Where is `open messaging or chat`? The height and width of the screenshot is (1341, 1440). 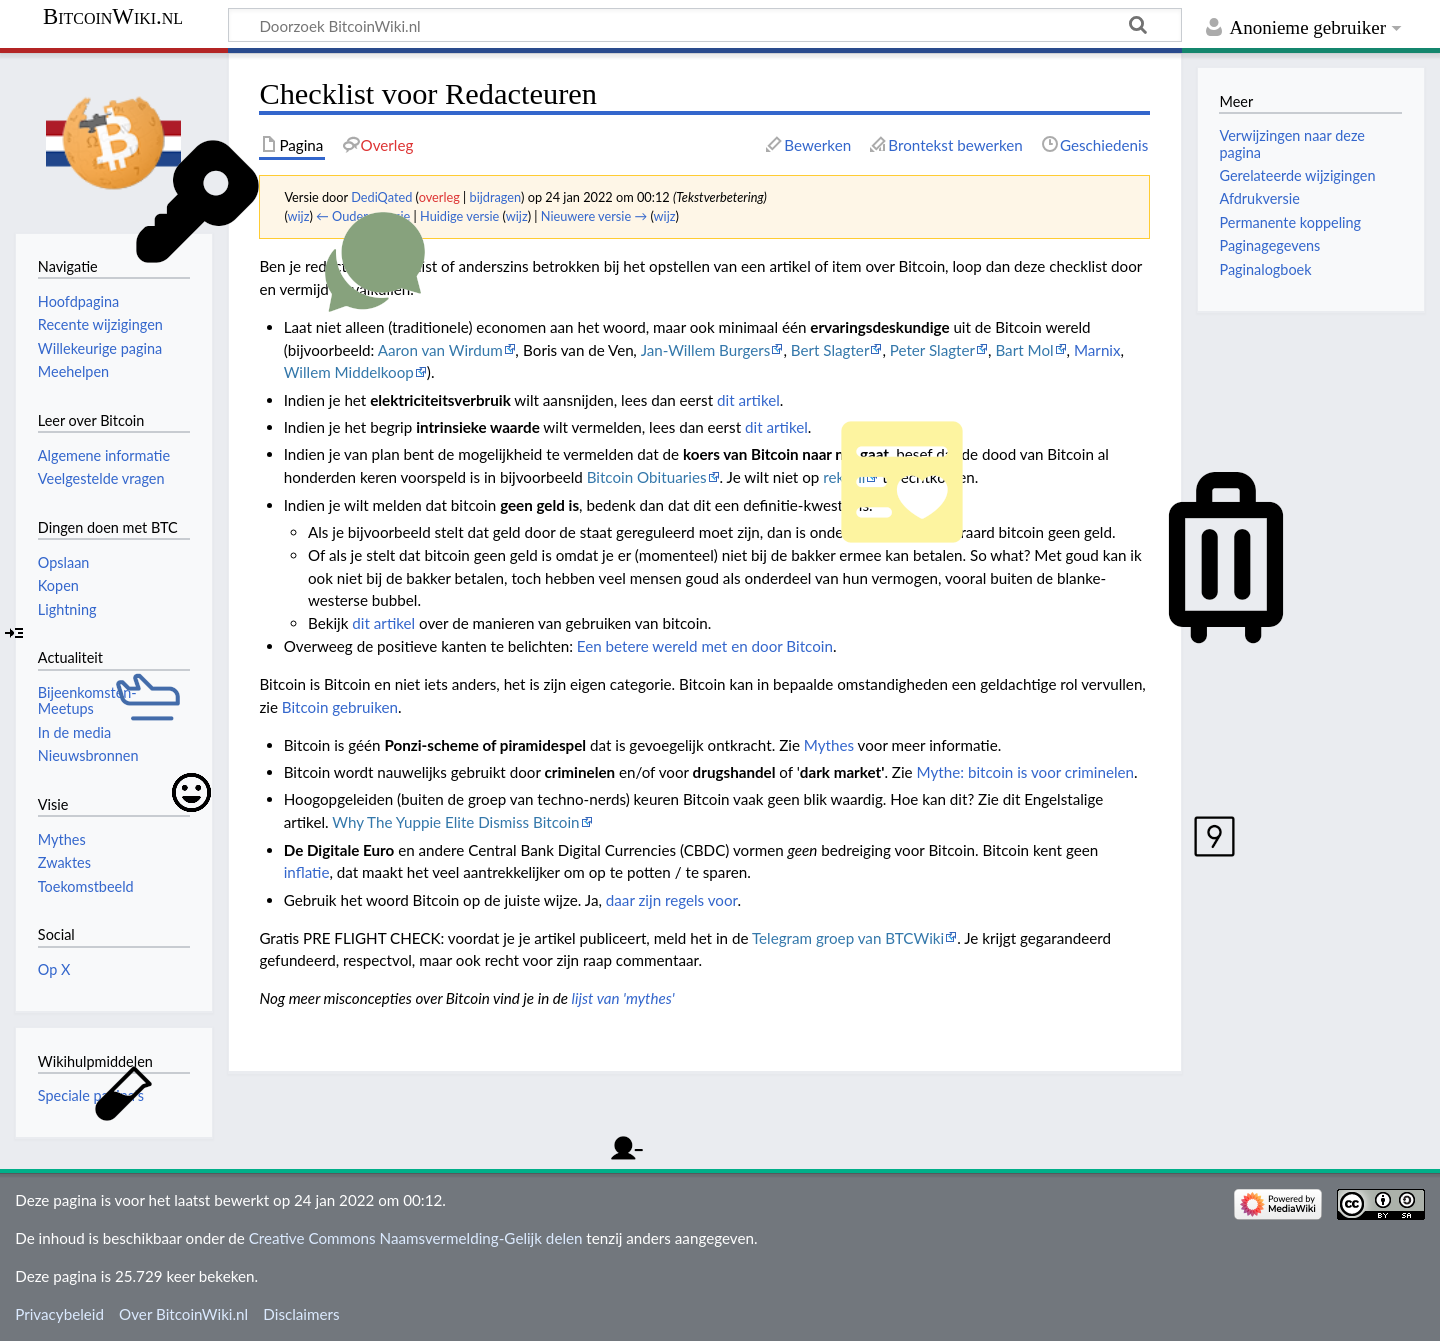 open messaging or chat is located at coordinates (375, 262).